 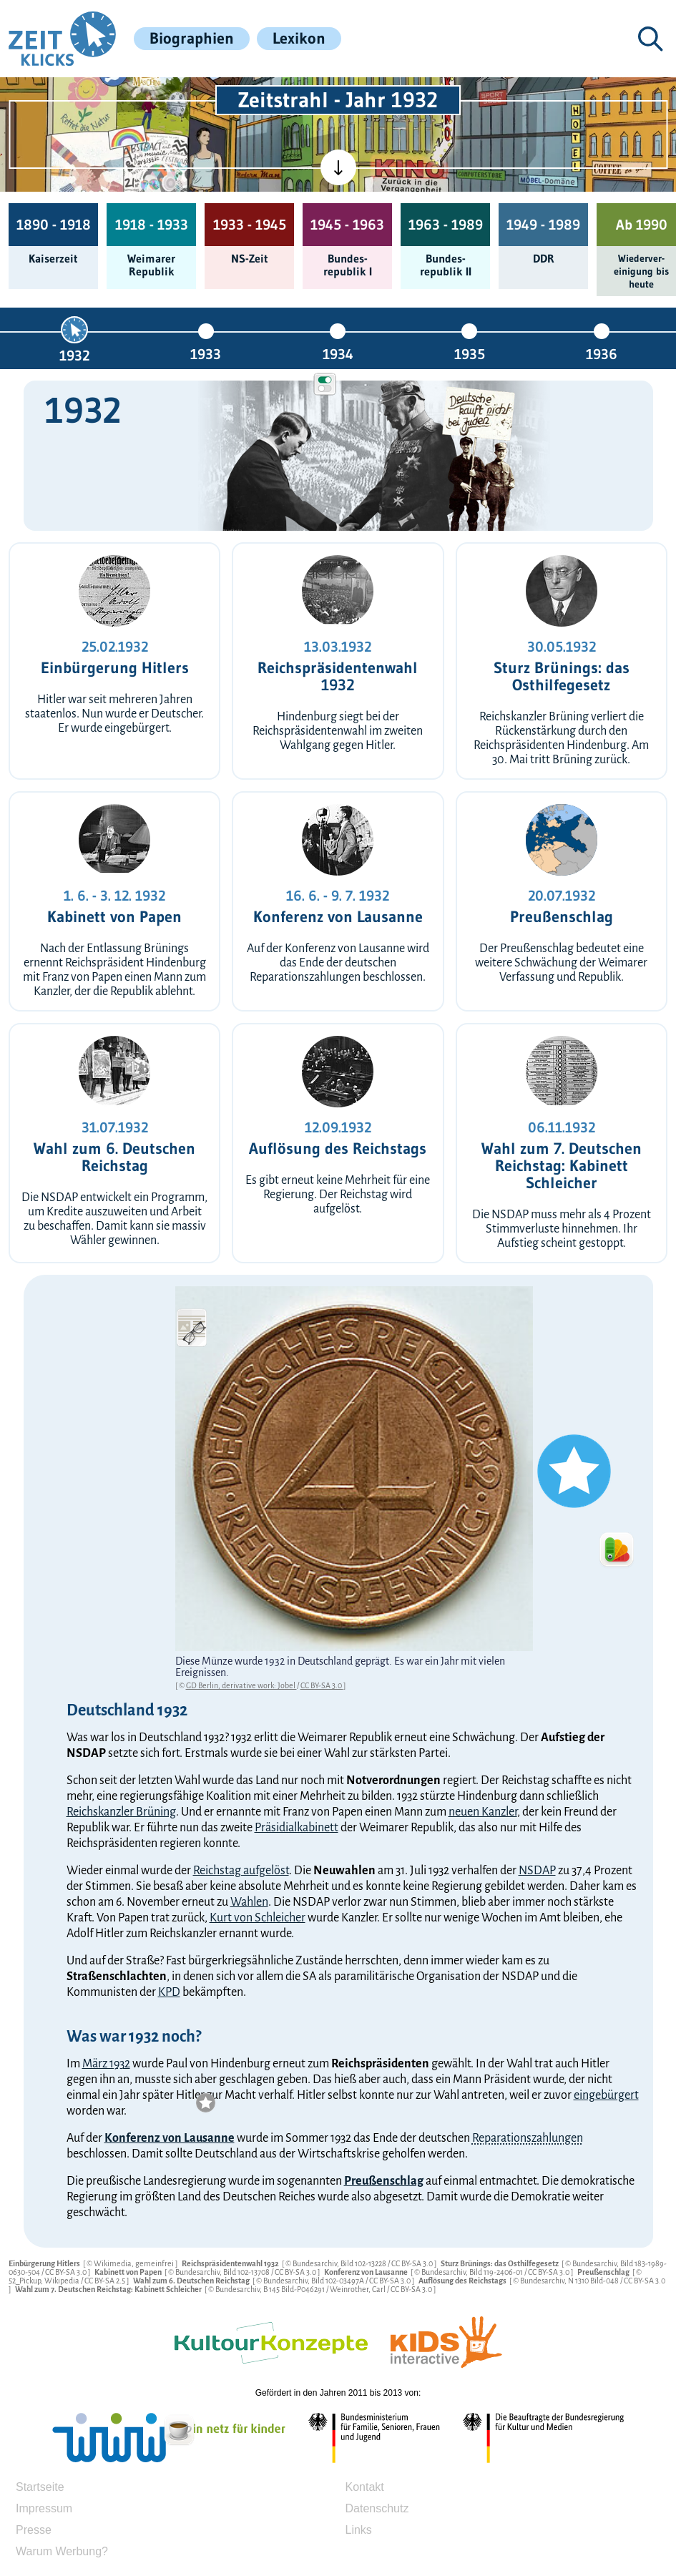 I want to click on open sk1 color picker application, so click(x=617, y=1549).